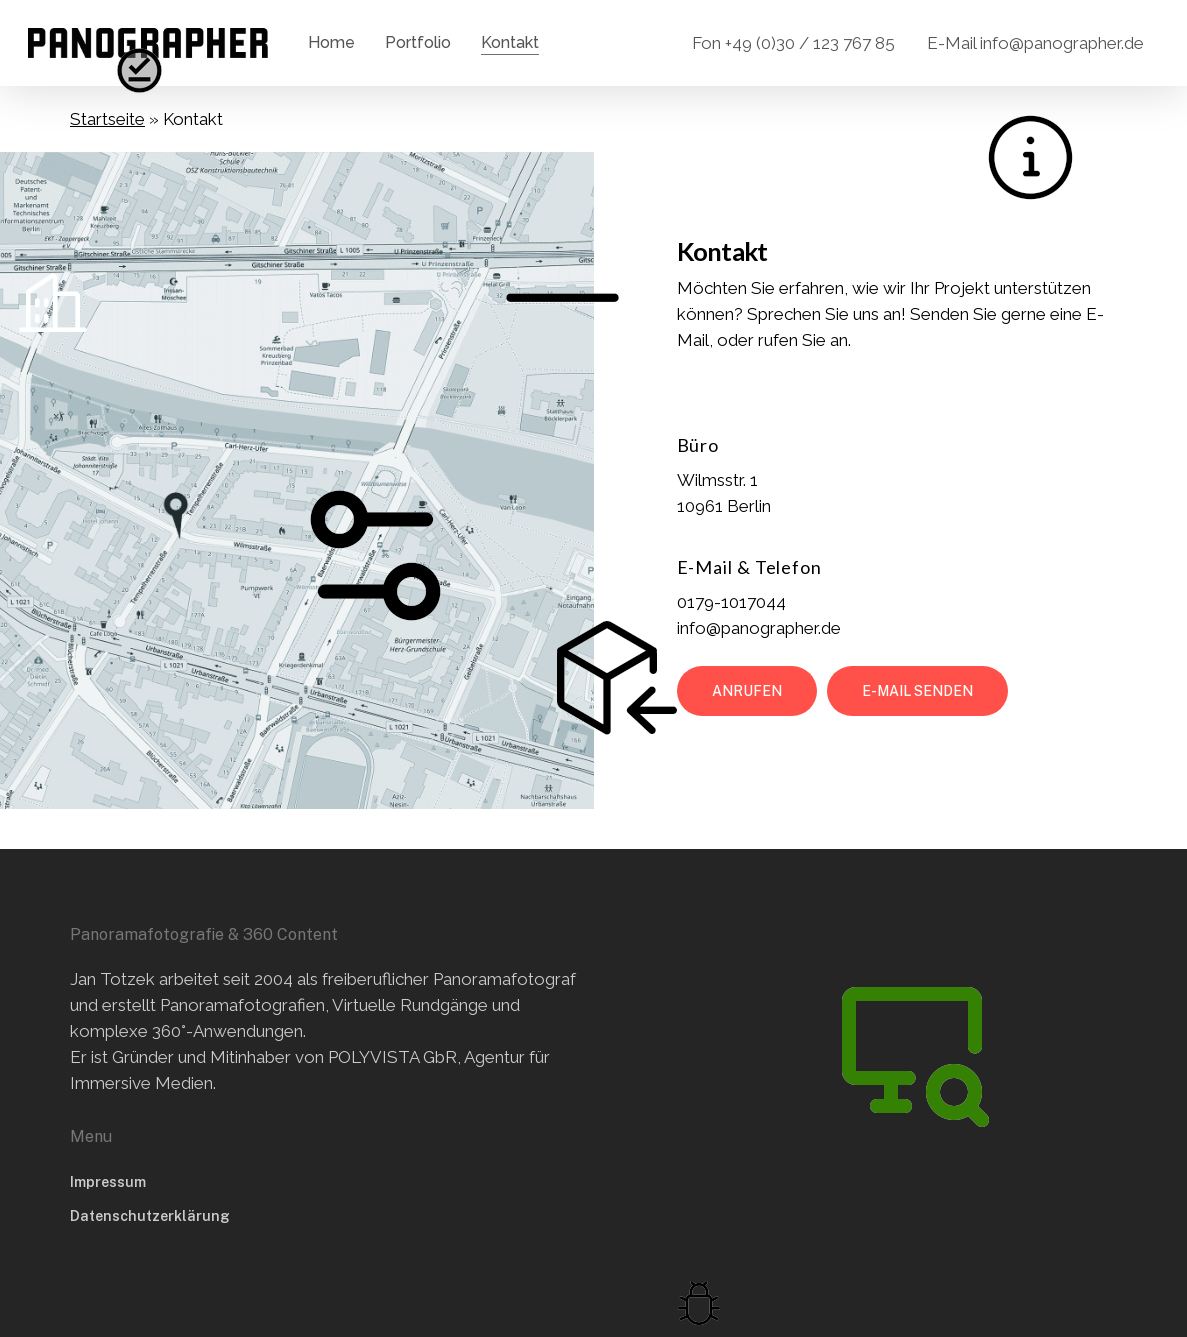 The height and width of the screenshot is (1337, 1187). What do you see at coordinates (699, 1304) in the screenshot?
I see `report a bug or issue` at bounding box center [699, 1304].